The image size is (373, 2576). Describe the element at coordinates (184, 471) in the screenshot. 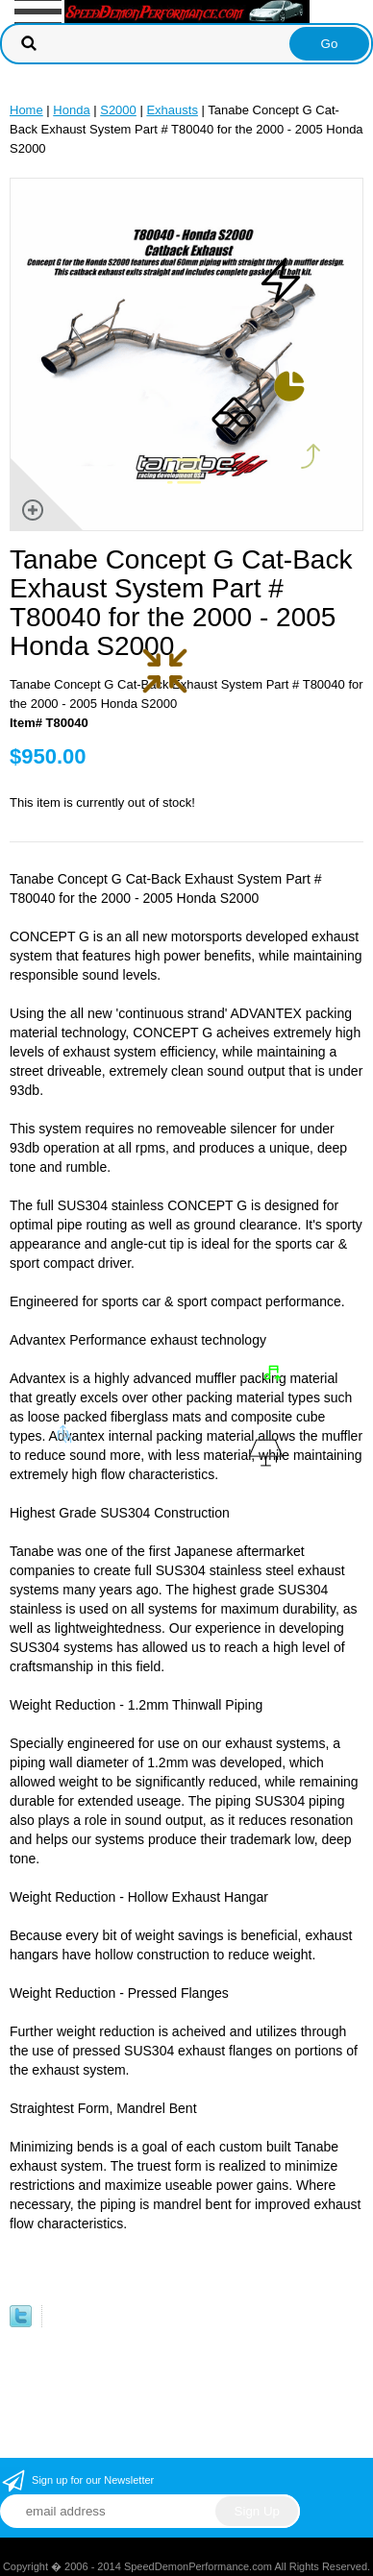

I see `view items in a list format` at that location.